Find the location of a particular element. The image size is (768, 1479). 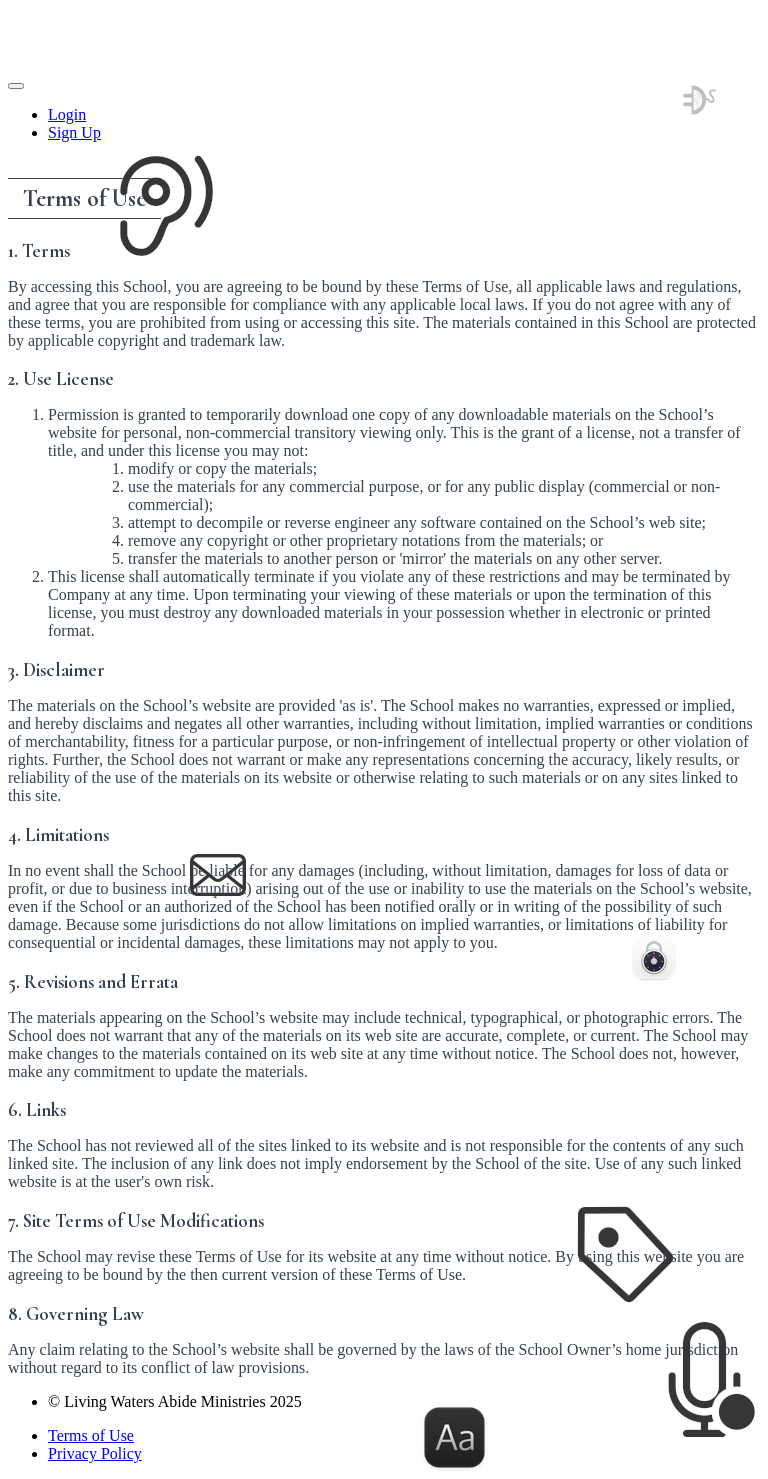

open sound recorder app is located at coordinates (704, 1379).